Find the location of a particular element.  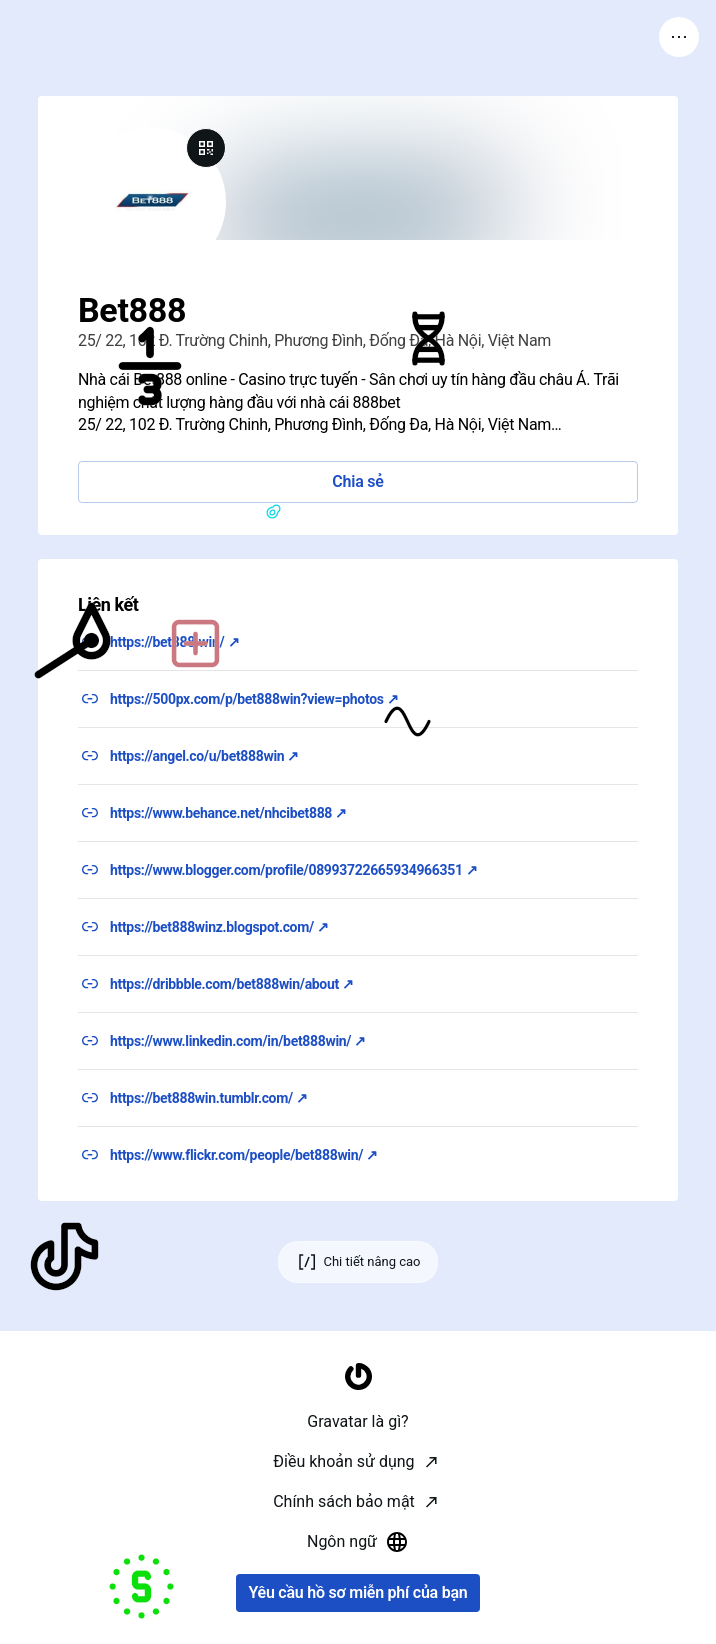

add a new item or entry is located at coordinates (195, 643).